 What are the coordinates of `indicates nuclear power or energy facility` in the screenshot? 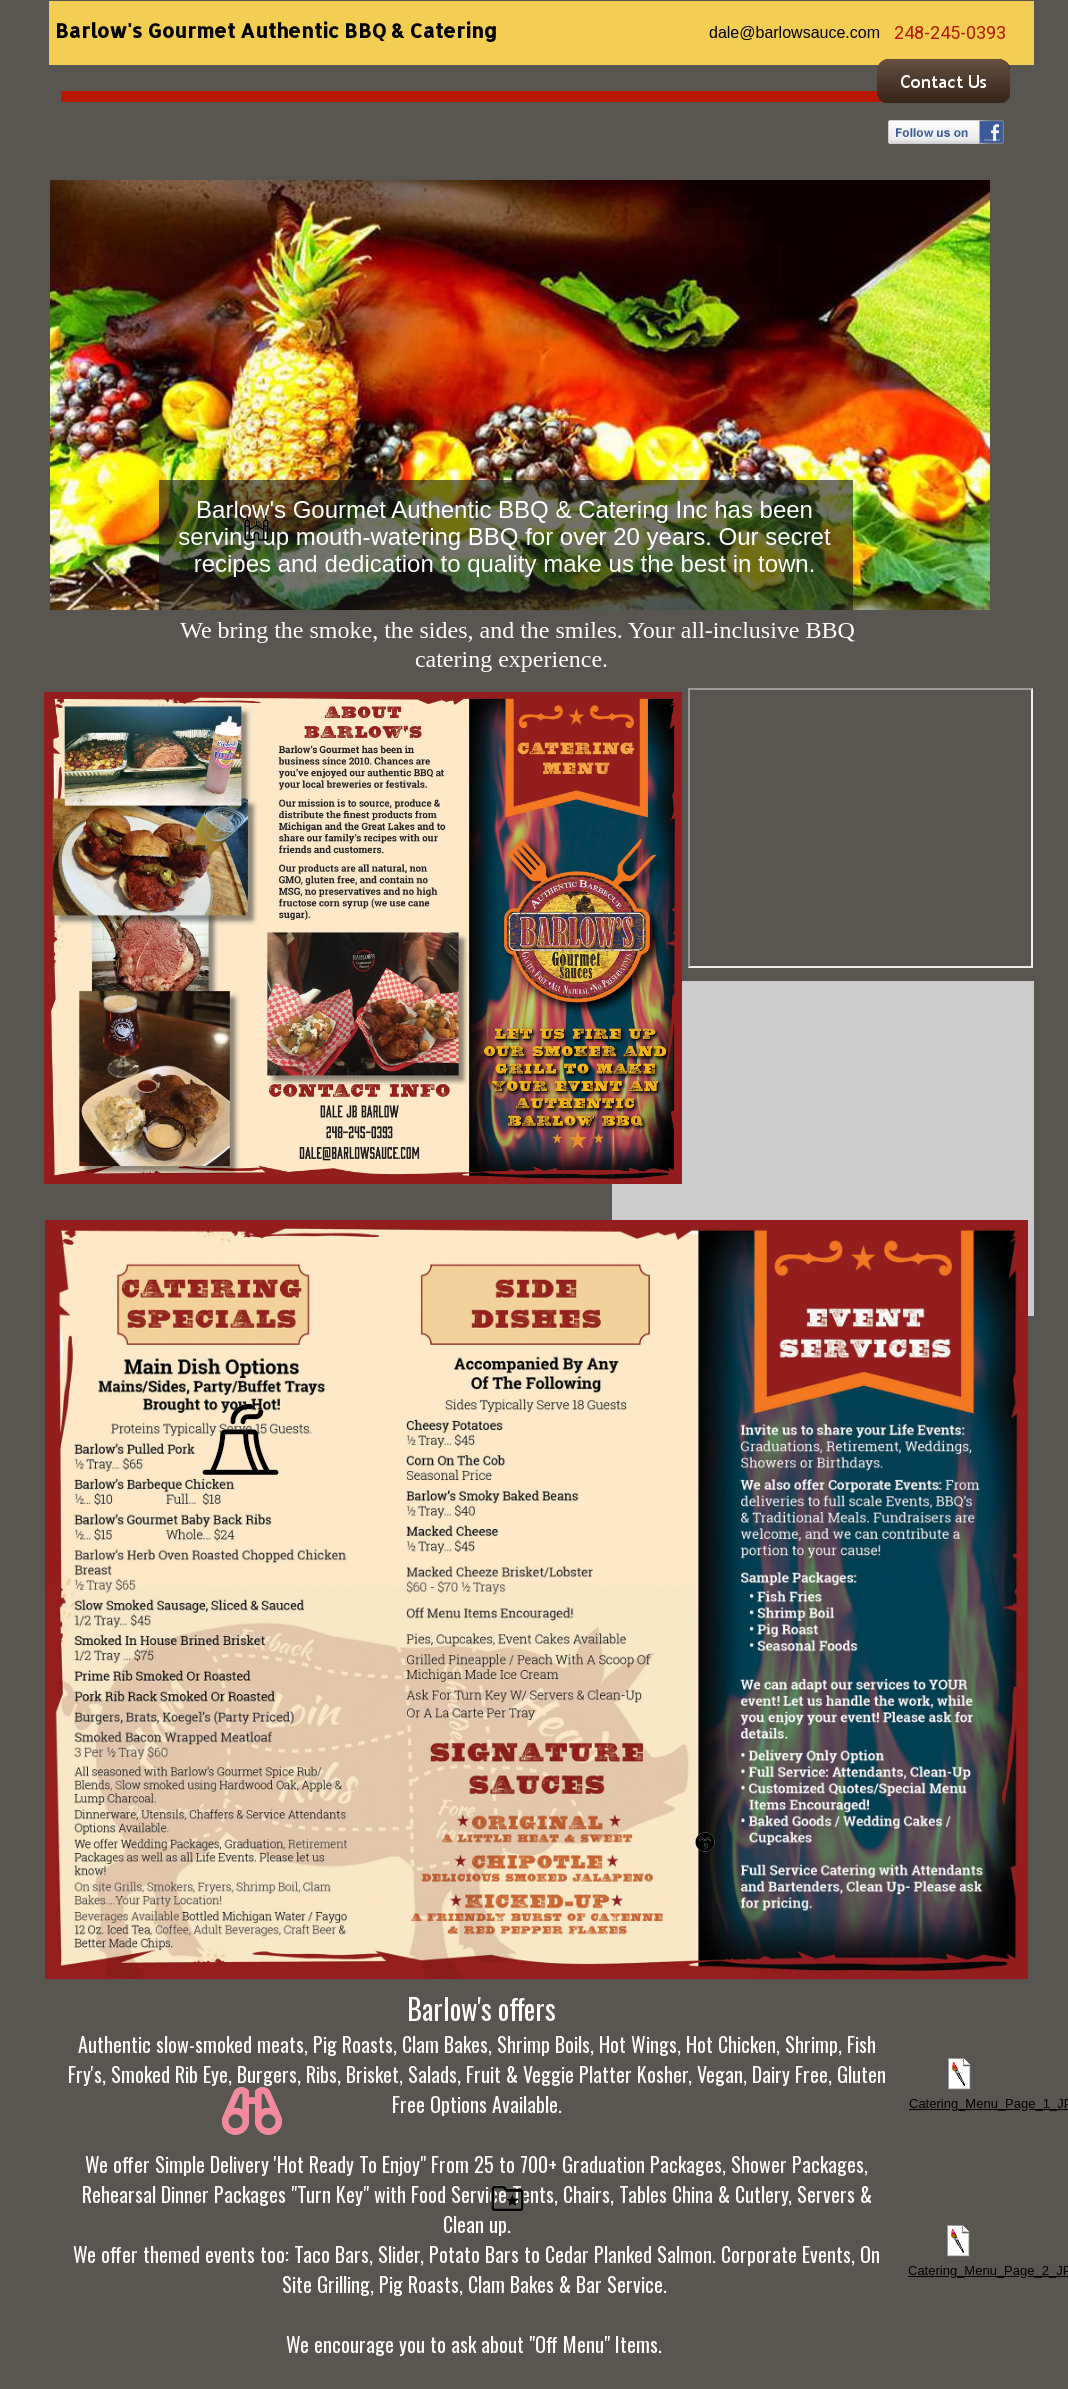 It's located at (240, 1444).